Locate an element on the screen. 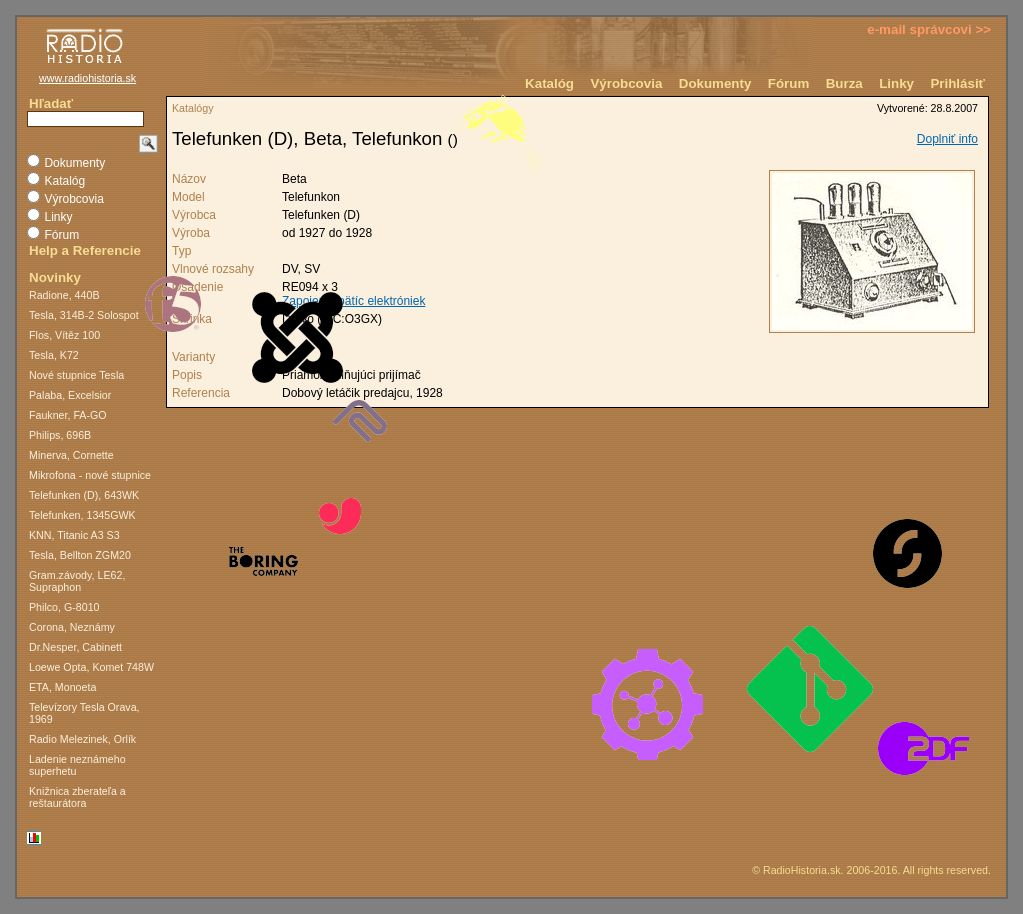 This screenshot has width=1023, height=914. git version control logo is located at coordinates (810, 689).